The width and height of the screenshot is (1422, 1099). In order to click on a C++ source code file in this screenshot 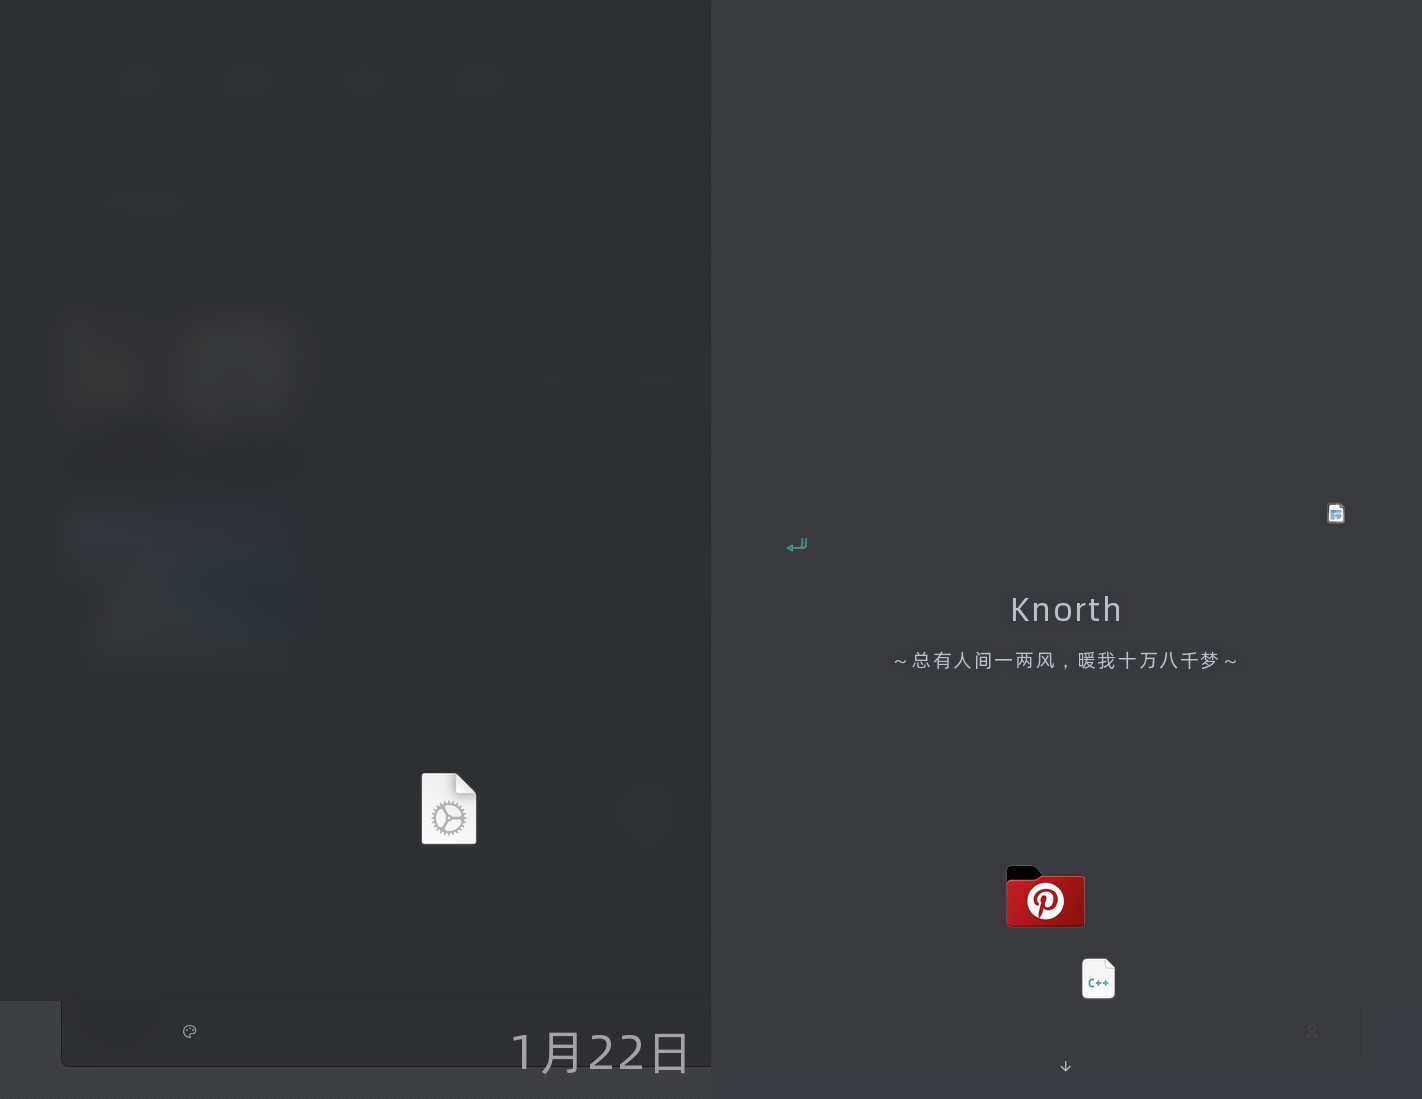, I will do `click(1098, 978)`.